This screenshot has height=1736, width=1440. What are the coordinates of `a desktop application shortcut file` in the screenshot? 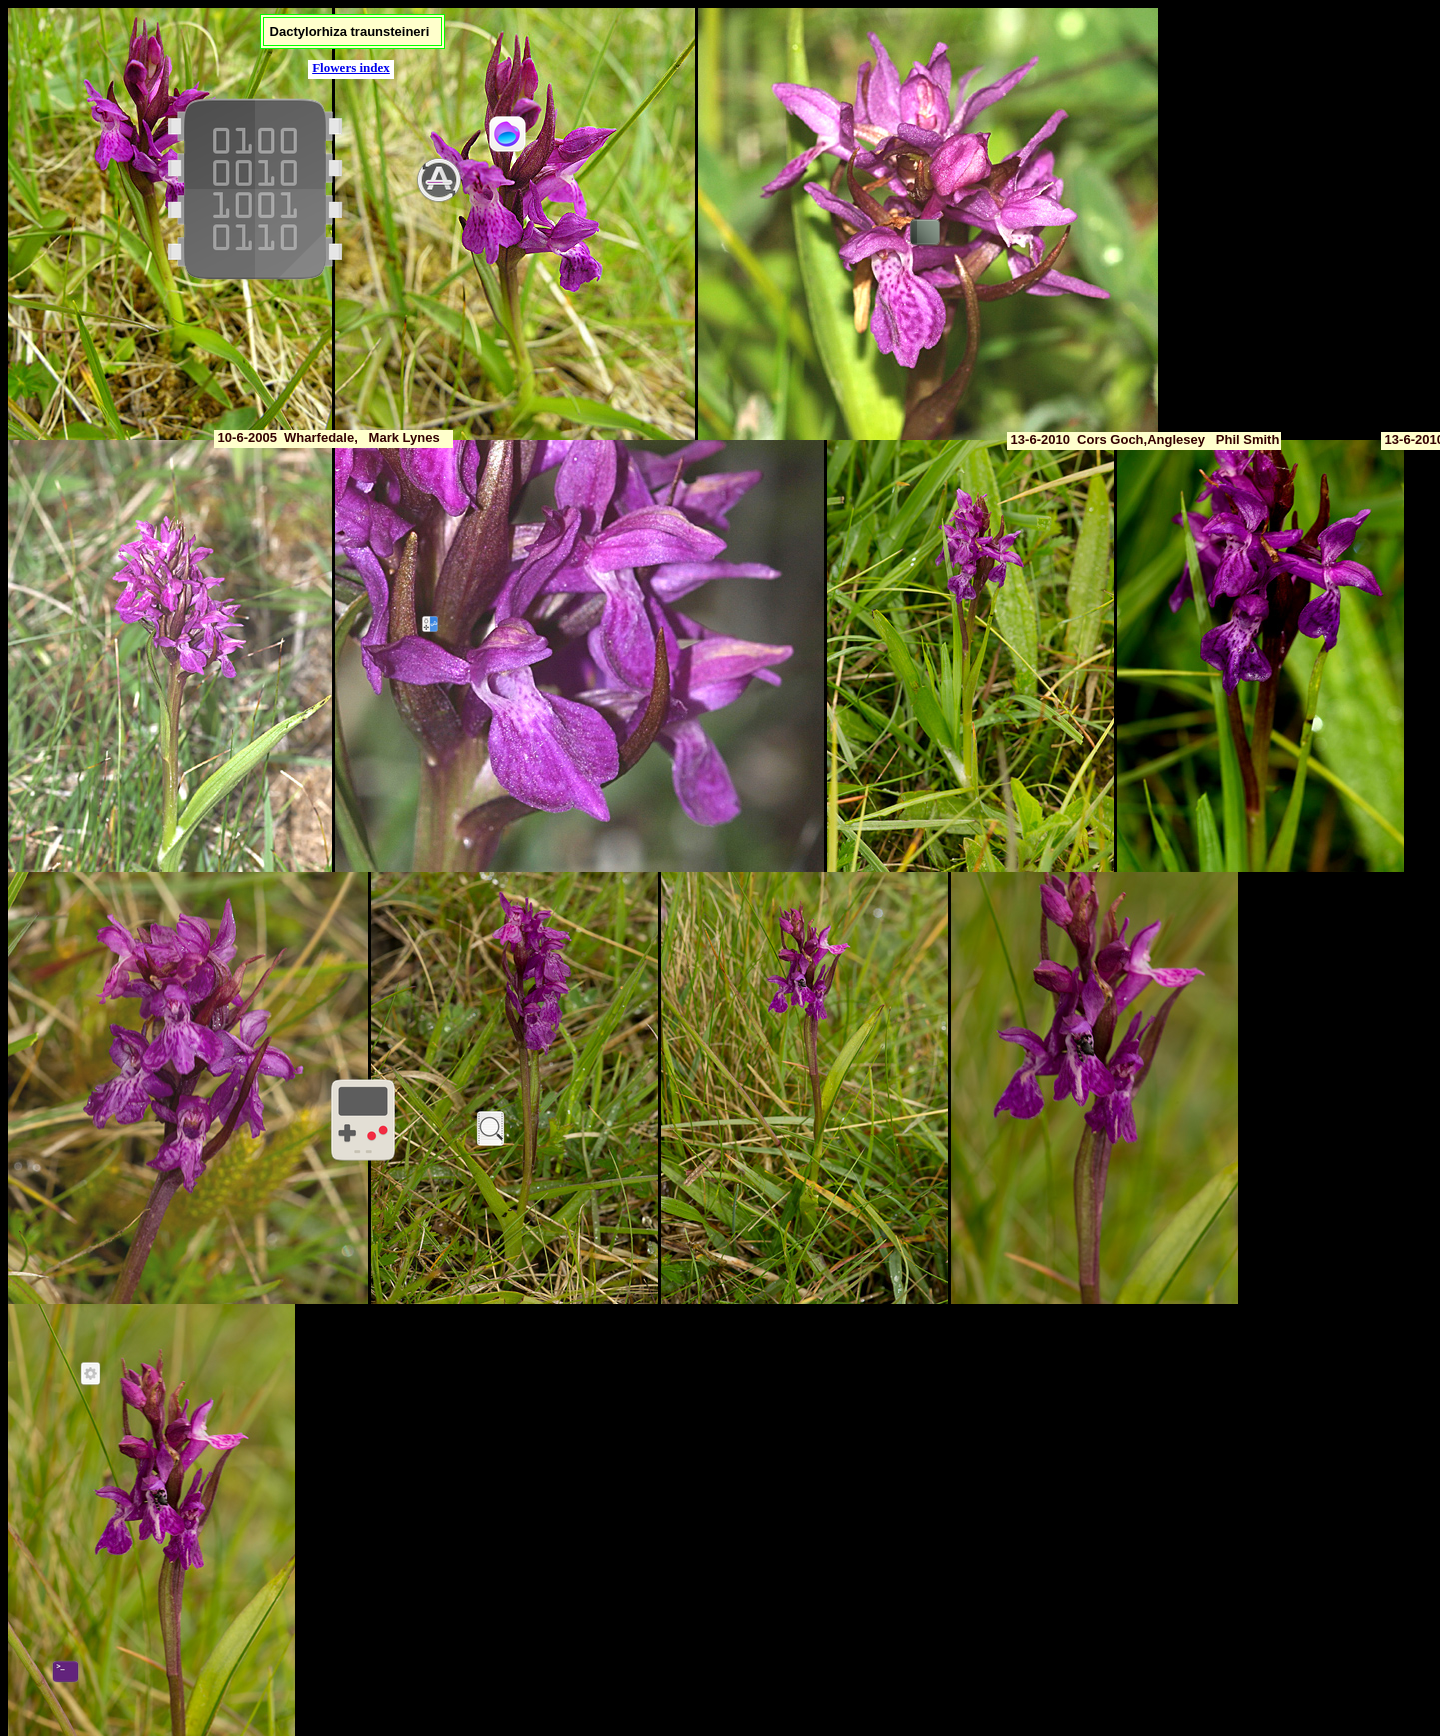 It's located at (90, 1373).